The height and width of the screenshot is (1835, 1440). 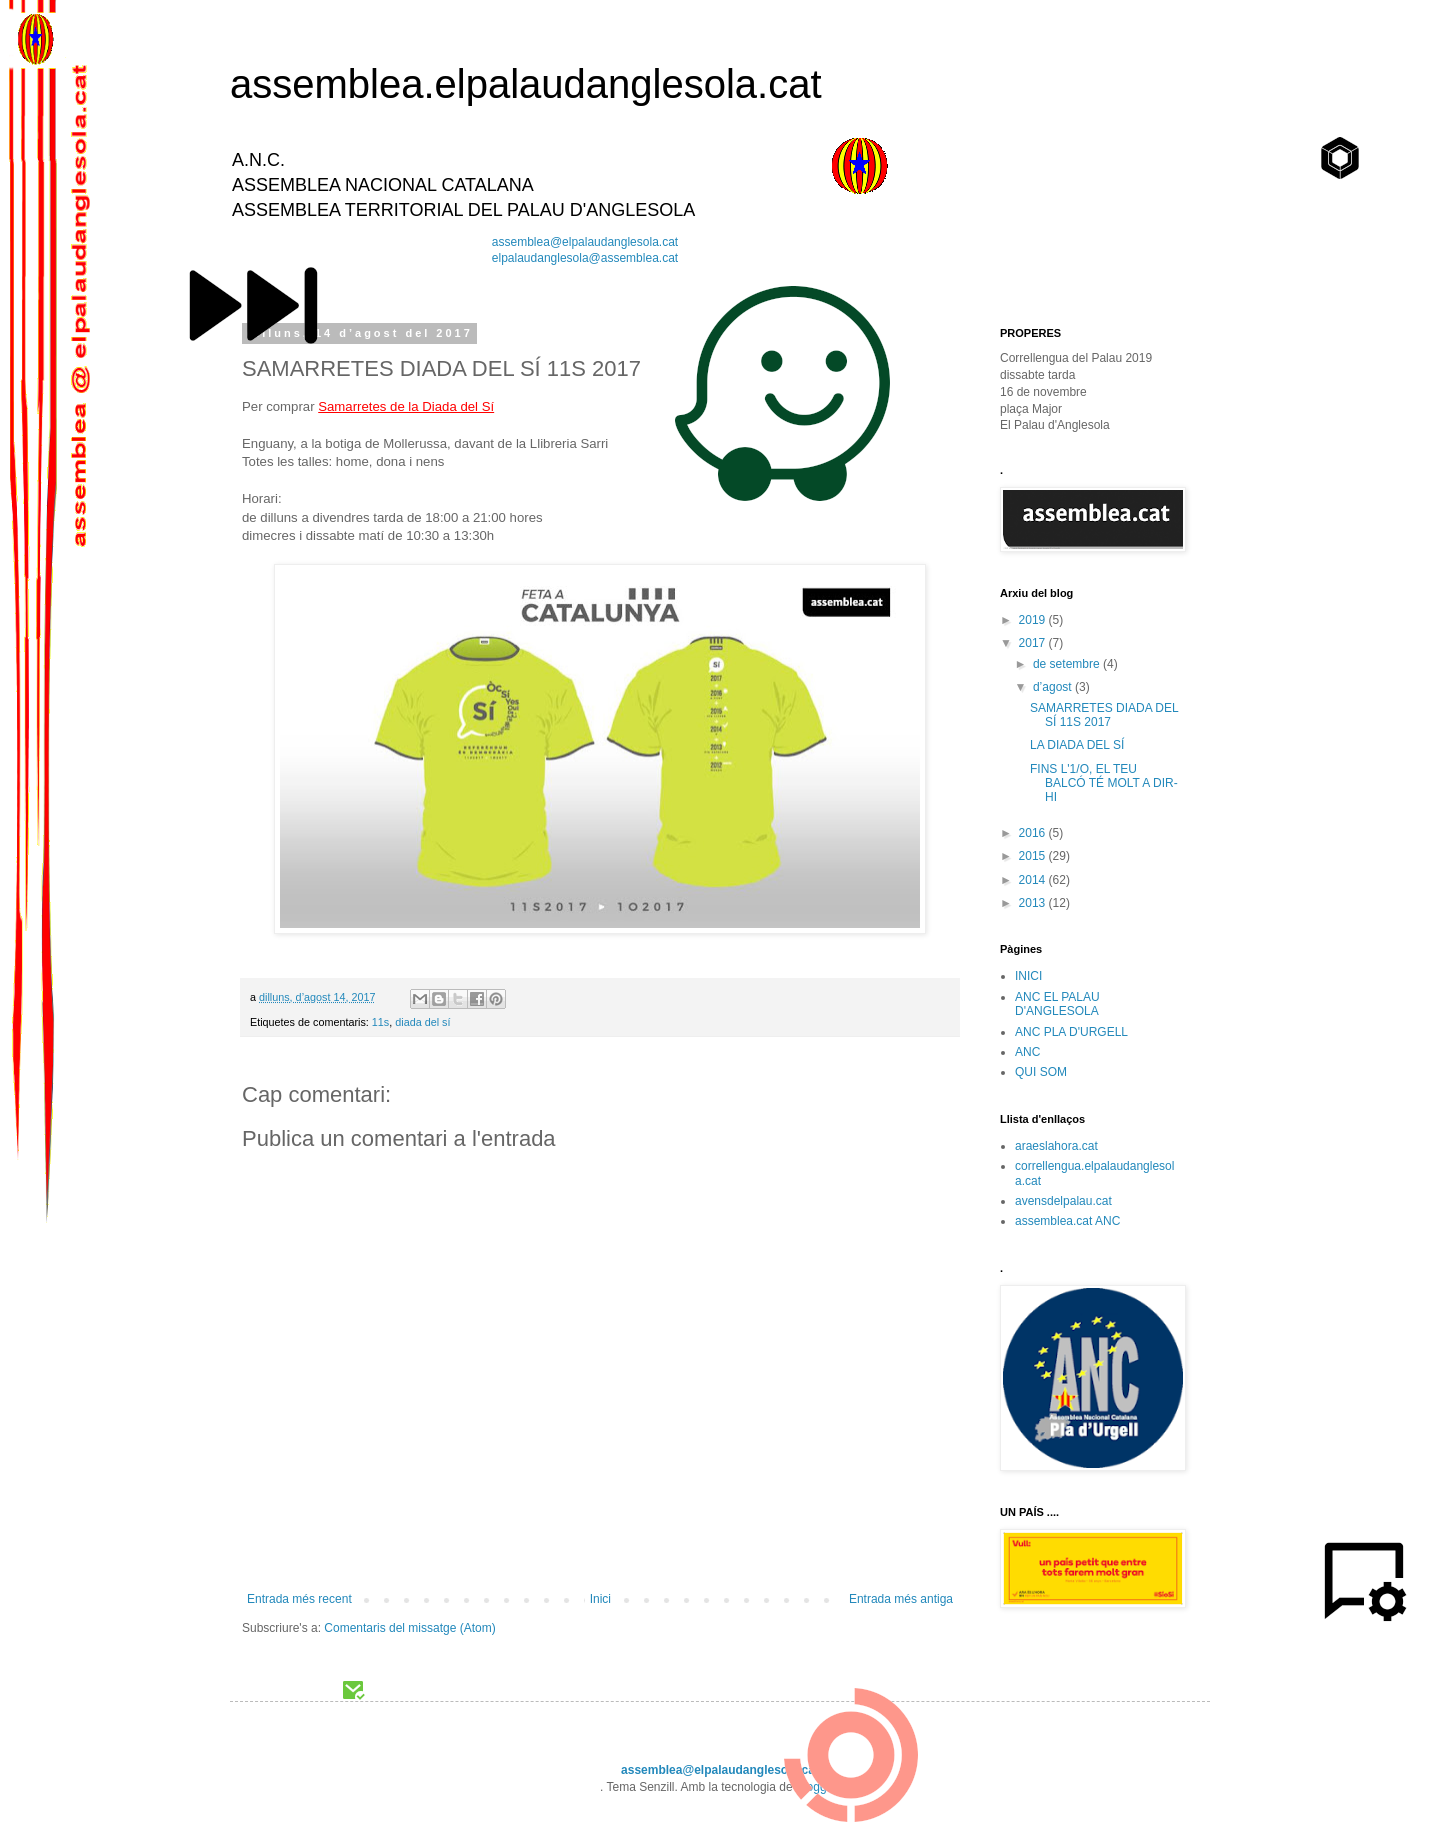 What do you see at coordinates (782, 393) in the screenshot?
I see `open Waze navigation app` at bounding box center [782, 393].